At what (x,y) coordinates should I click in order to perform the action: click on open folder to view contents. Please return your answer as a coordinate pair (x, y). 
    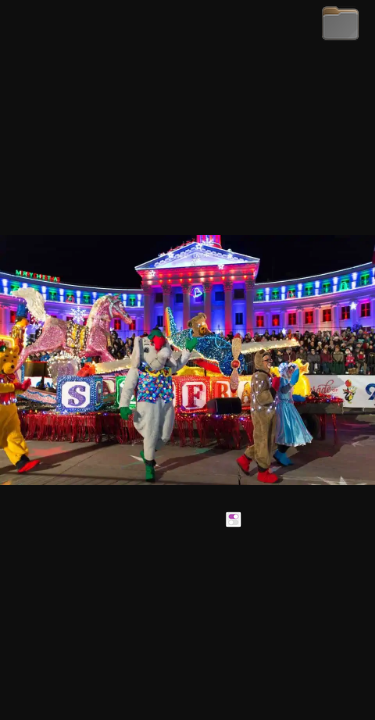
    Looking at the image, I should click on (340, 22).